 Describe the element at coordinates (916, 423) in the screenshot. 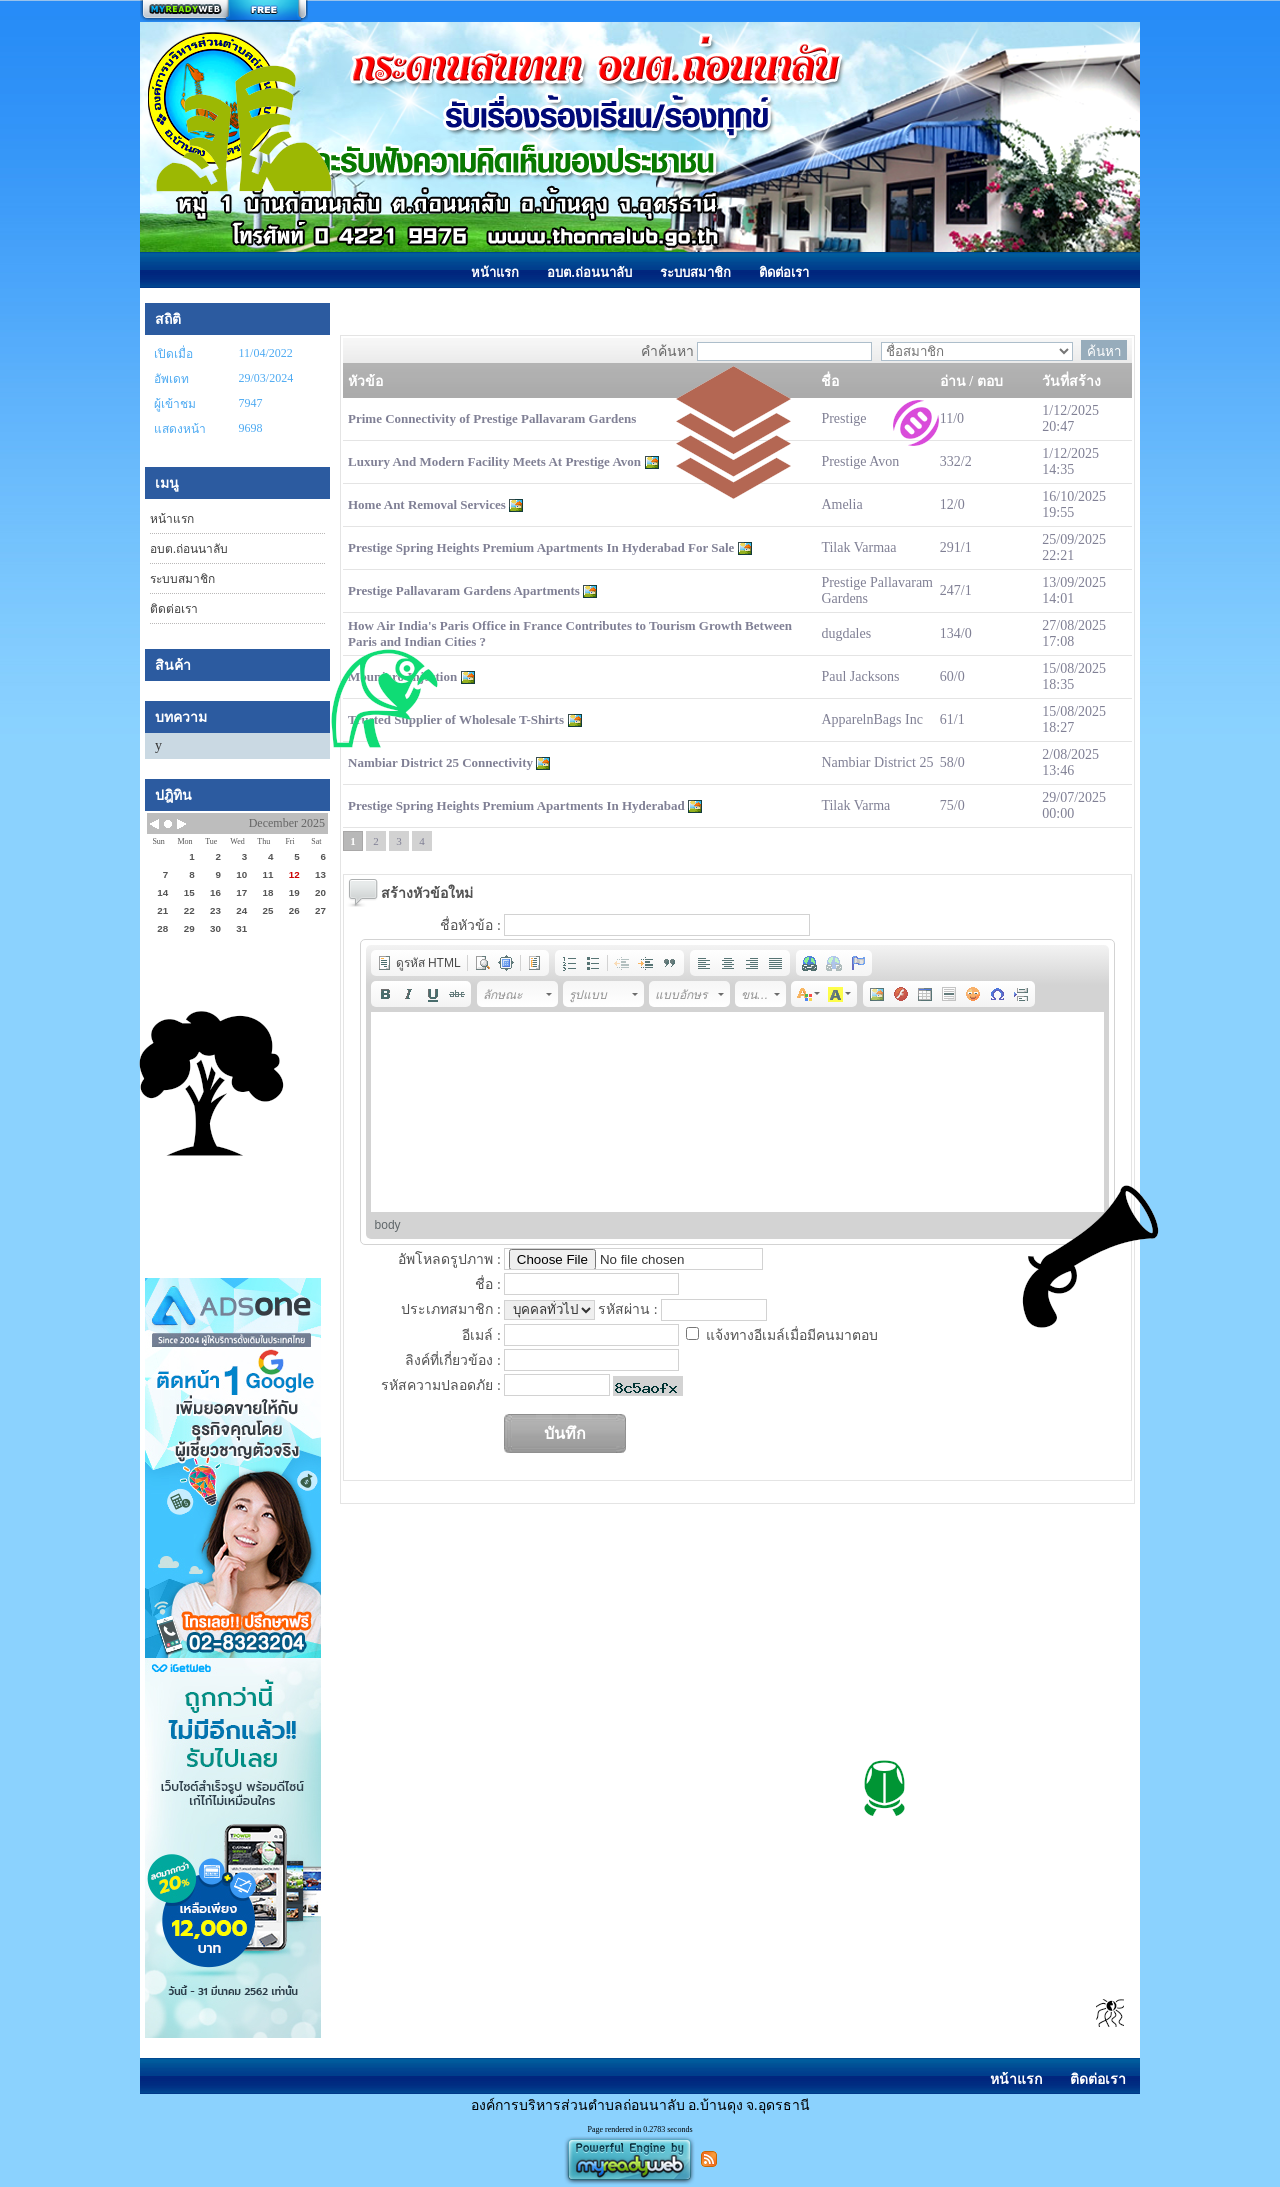

I see `abstract logo or brand identity element` at that location.